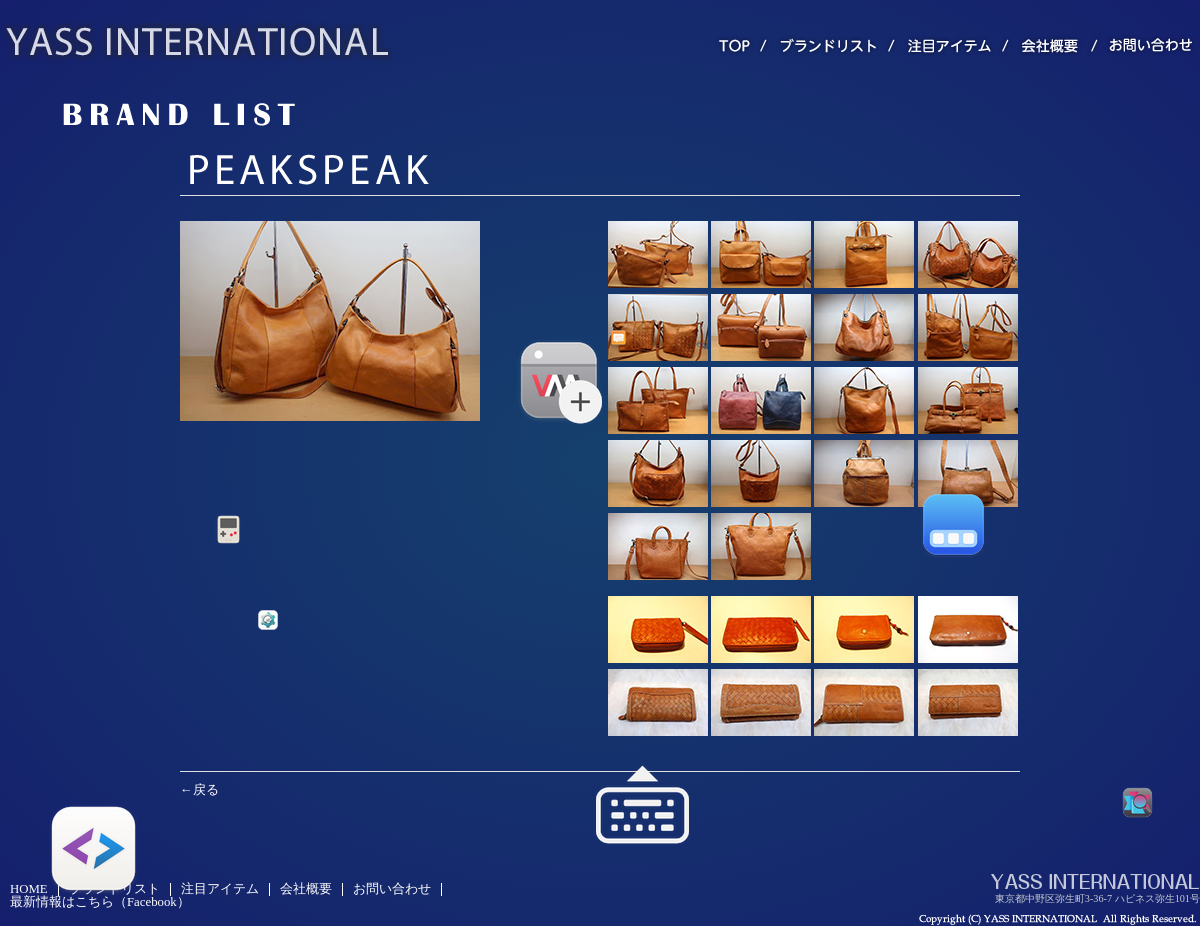 This screenshot has height=926, width=1200. Describe the element at coordinates (1137, 802) in the screenshot. I see `open aurea color palette or design tool app` at that location.